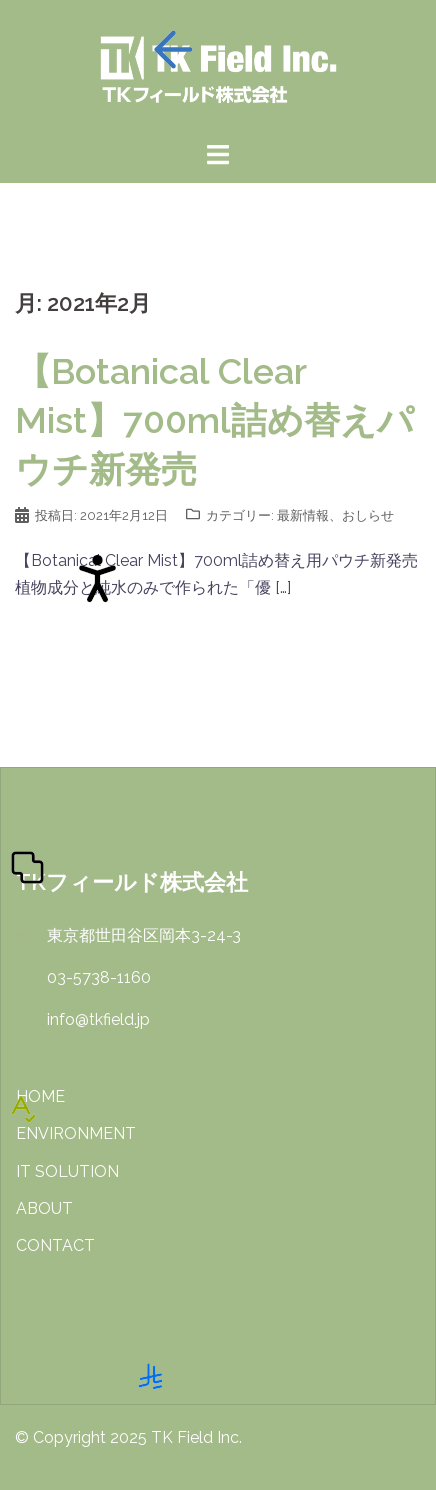  I want to click on indicates pedestrian or walking mode, so click(97, 578).